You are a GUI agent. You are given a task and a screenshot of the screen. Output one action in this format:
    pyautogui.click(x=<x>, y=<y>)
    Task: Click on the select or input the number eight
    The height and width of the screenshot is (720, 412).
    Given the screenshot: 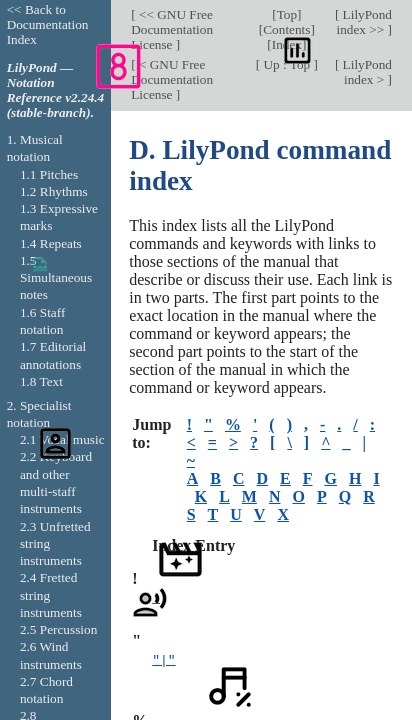 What is the action you would take?
    pyautogui.click(x=118, y=66)
    